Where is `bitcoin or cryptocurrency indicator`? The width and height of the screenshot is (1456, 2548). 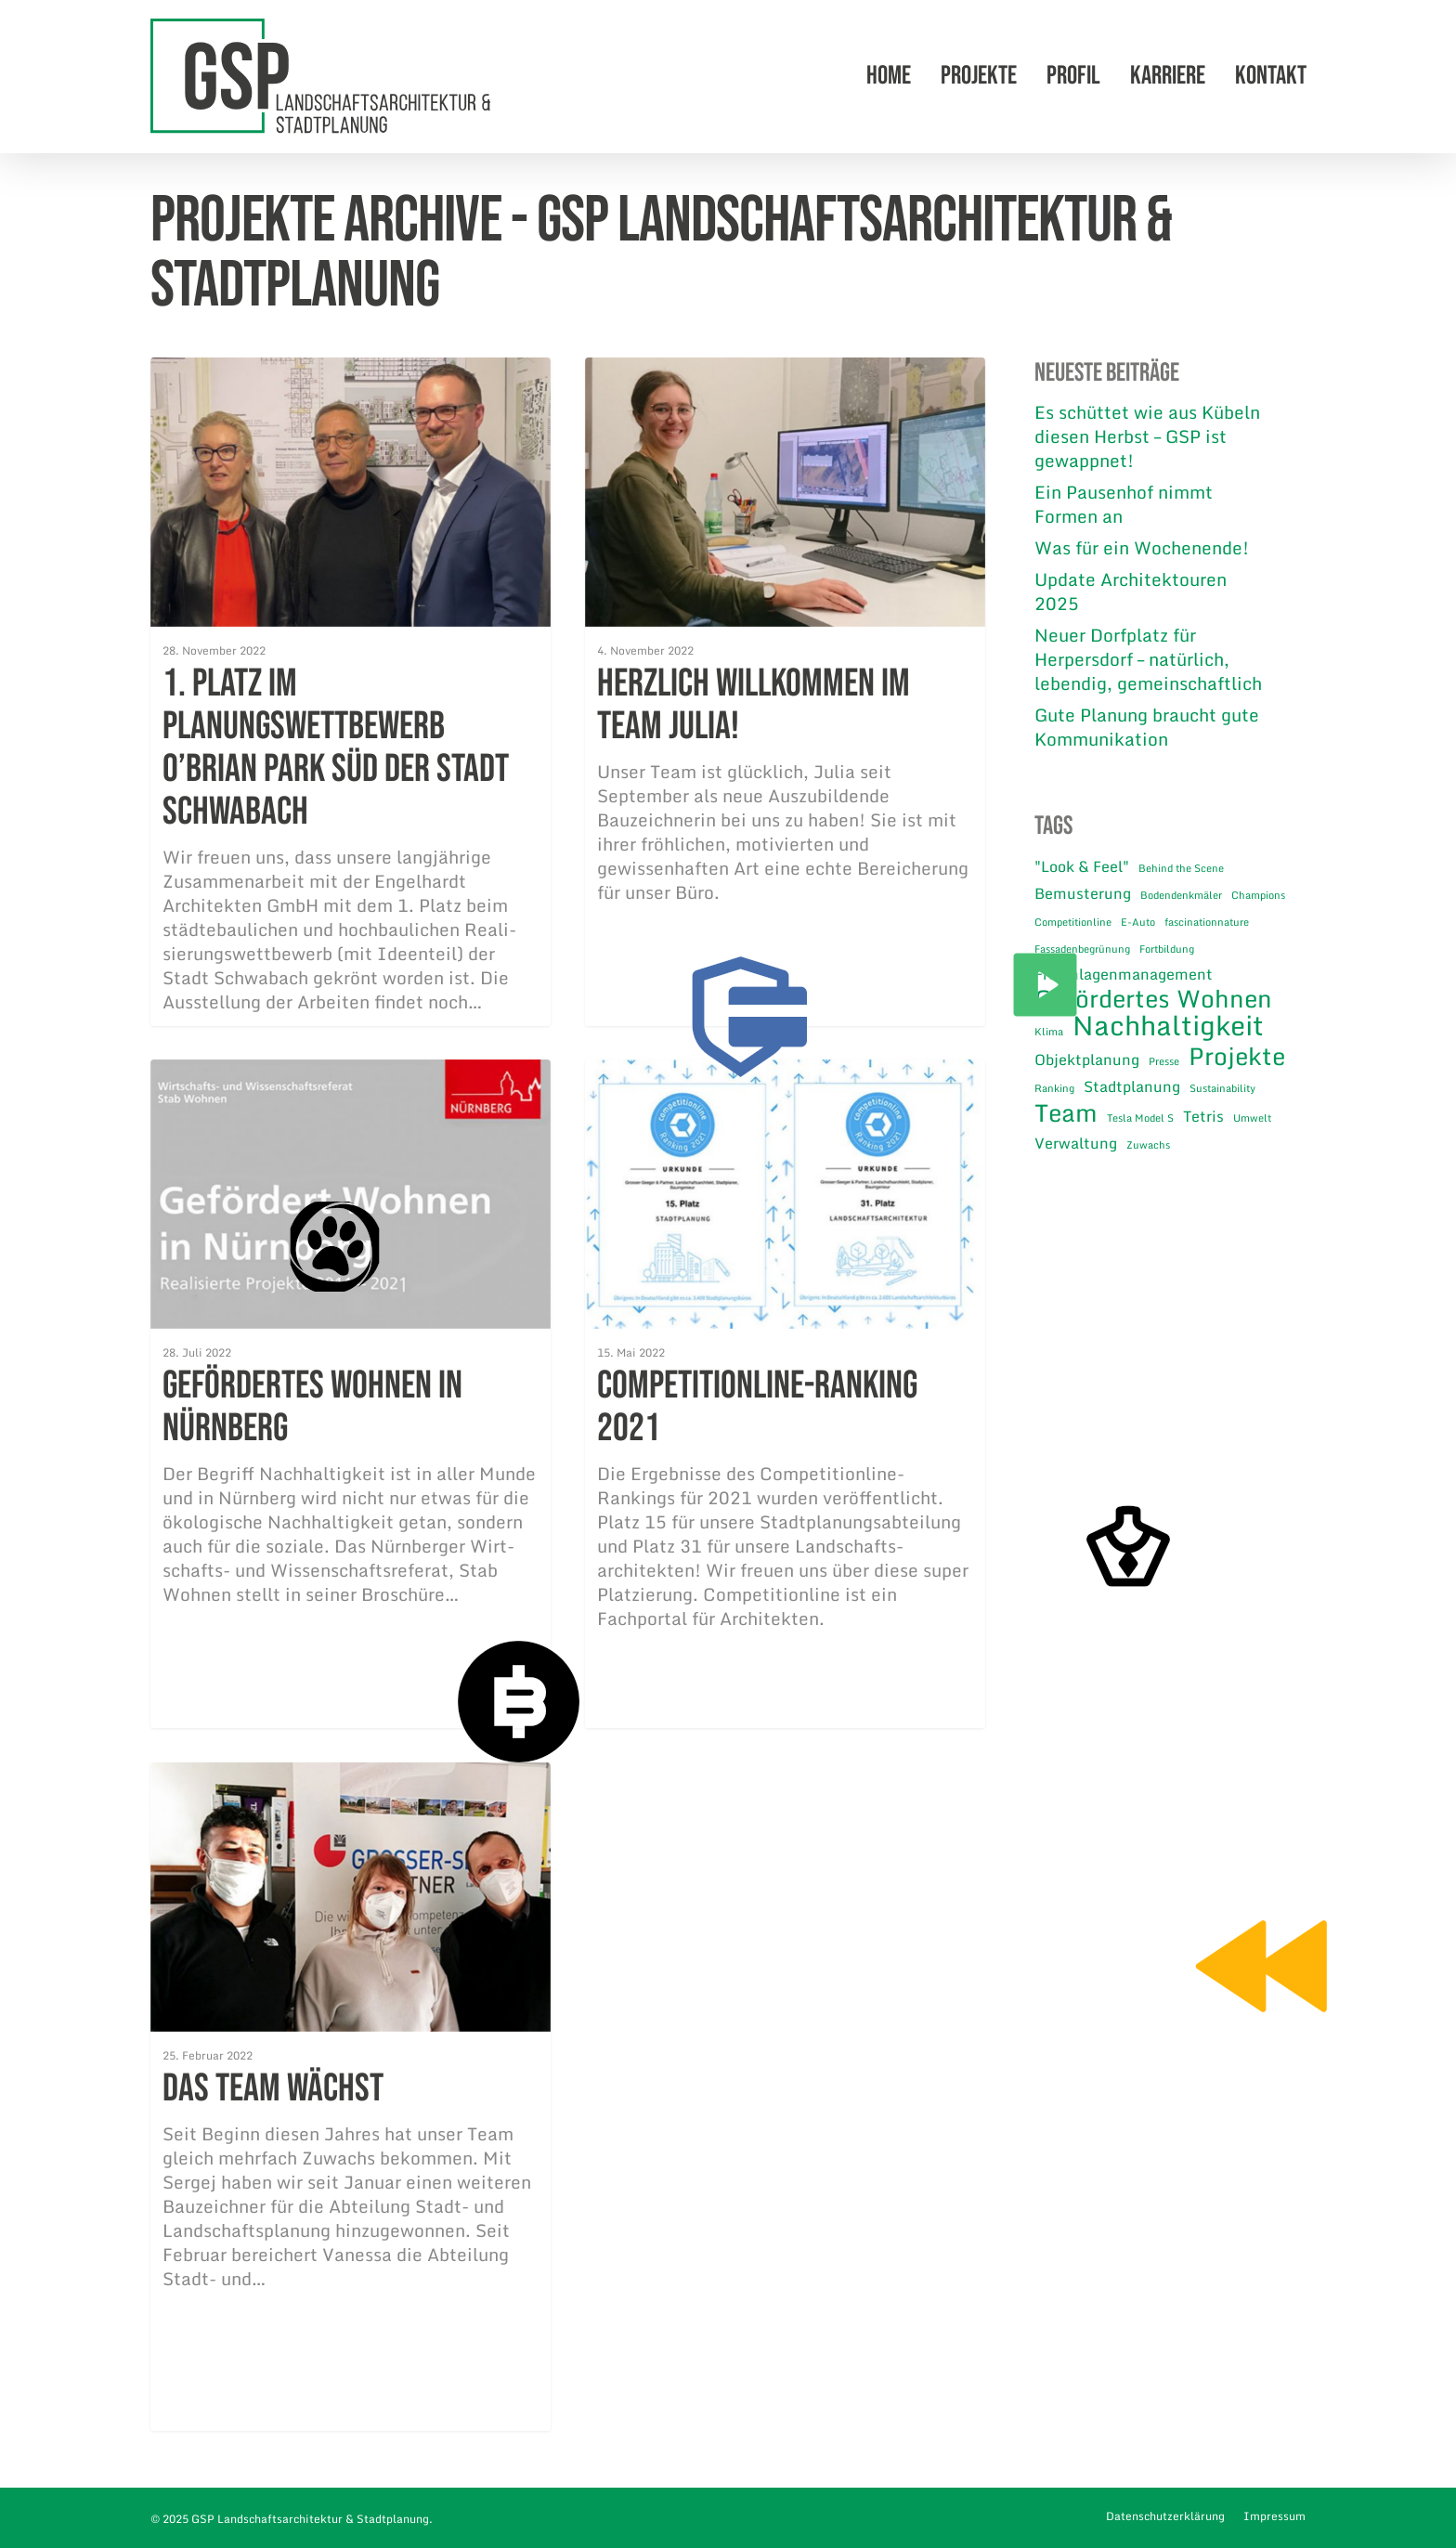
bitcoin or cryptocurrency indicator is located at coordinates (518, 1701).